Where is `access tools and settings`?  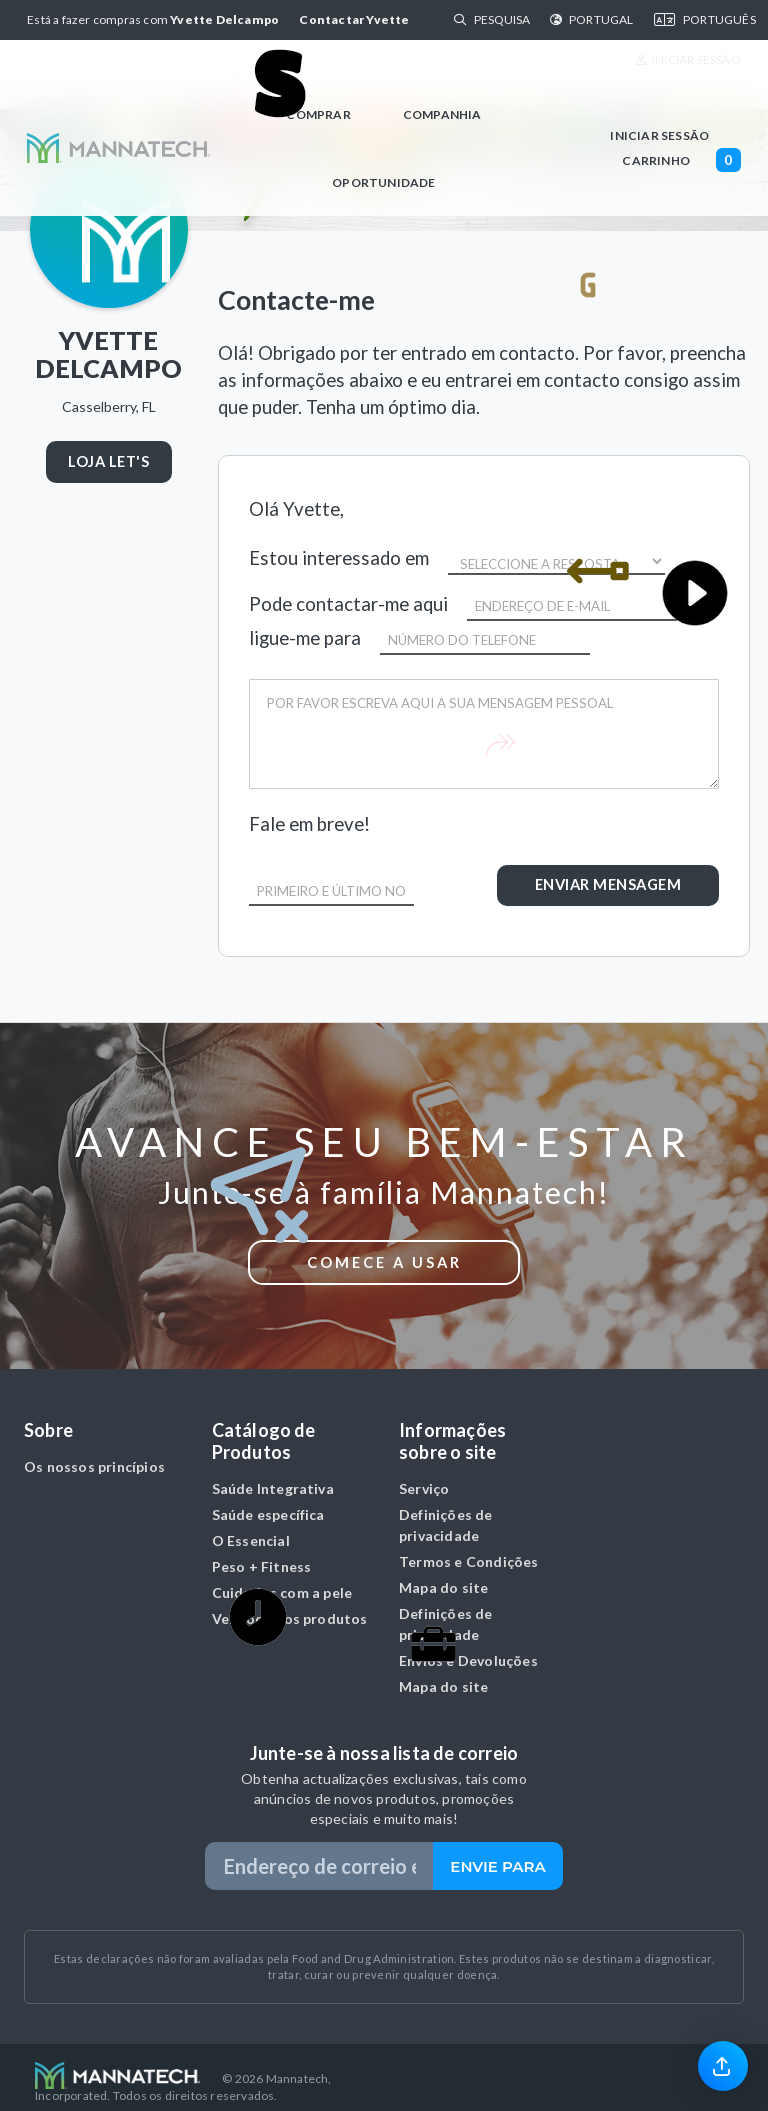 access tools and settings is located at coordinates (433, 1645).